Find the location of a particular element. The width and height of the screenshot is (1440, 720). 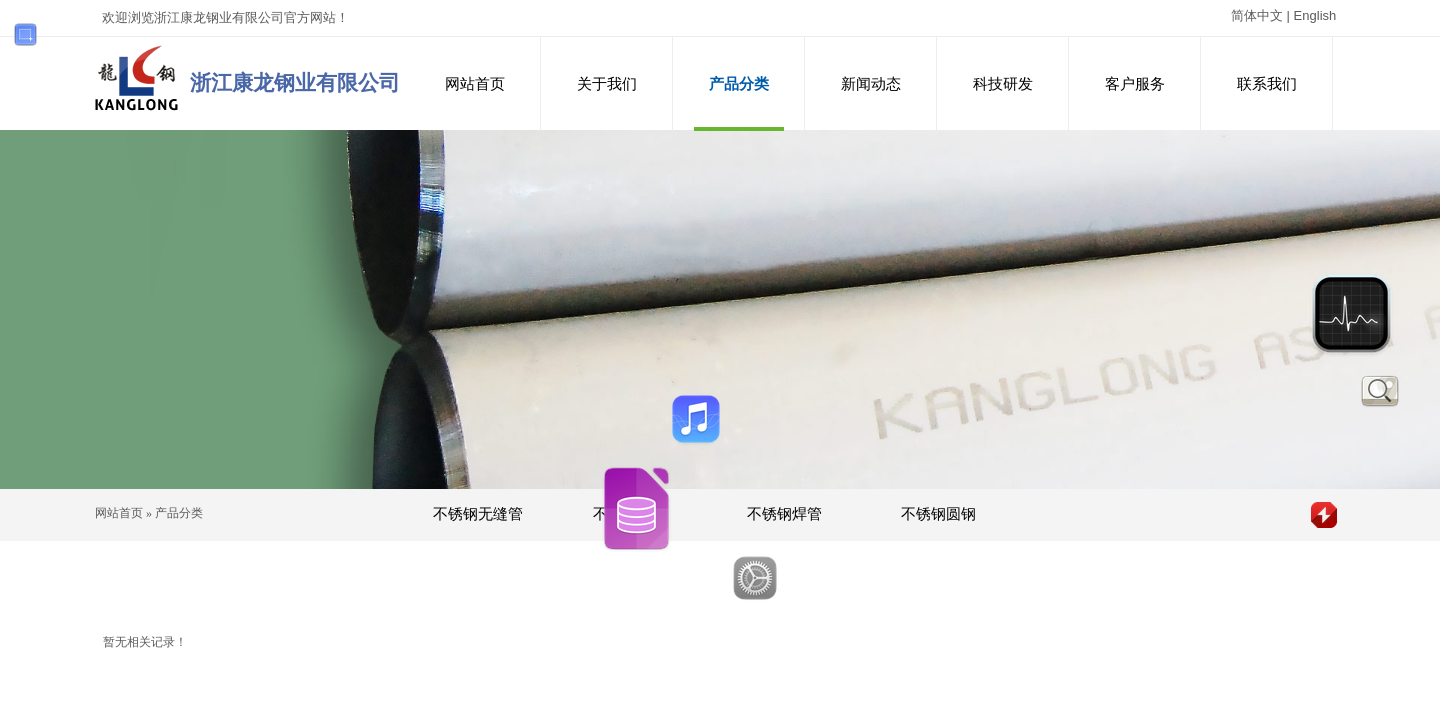

open libreoffice base database application is located at coordinates (636, 508).